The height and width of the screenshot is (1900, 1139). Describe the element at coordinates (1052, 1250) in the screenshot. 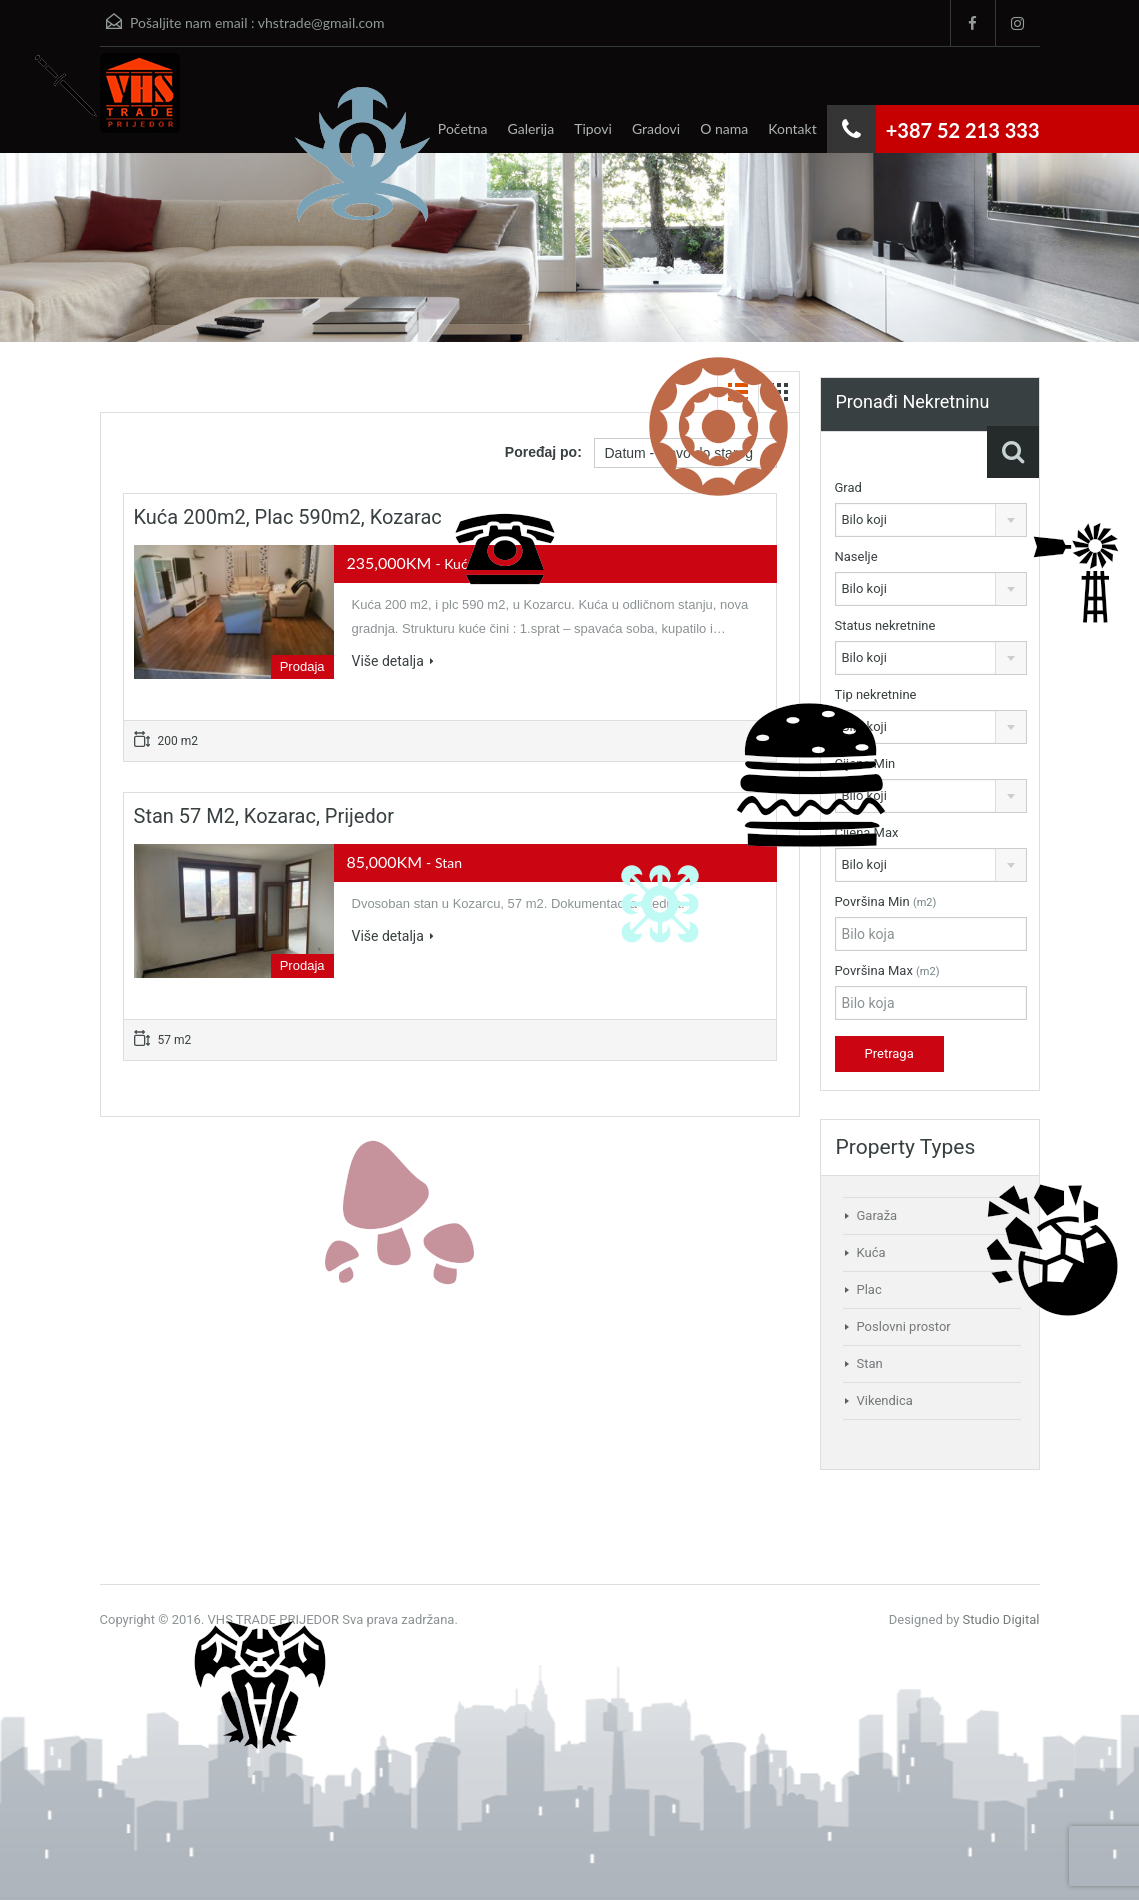

I see `indicates a destructible object or breakable item` at that location.